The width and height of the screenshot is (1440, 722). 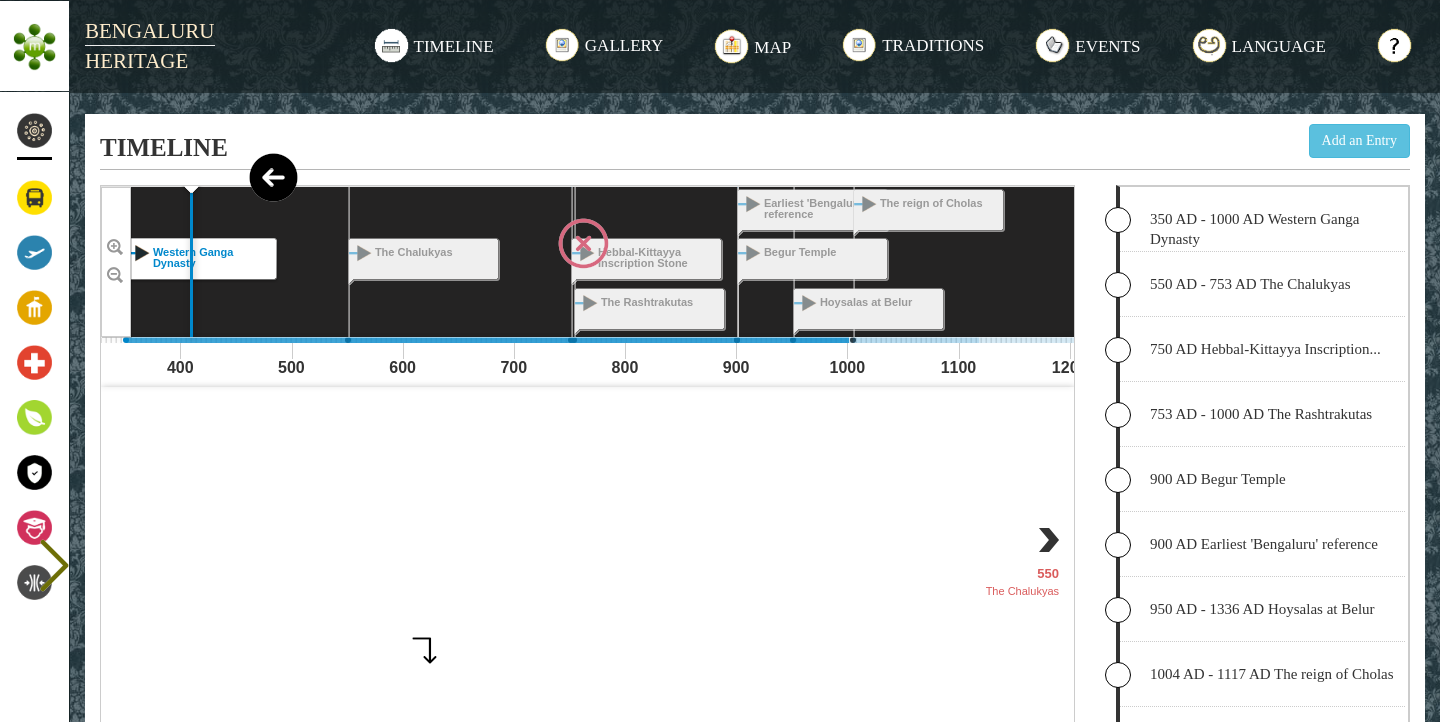 I want to click on go back to previous screen, so click(x=273, y=177).